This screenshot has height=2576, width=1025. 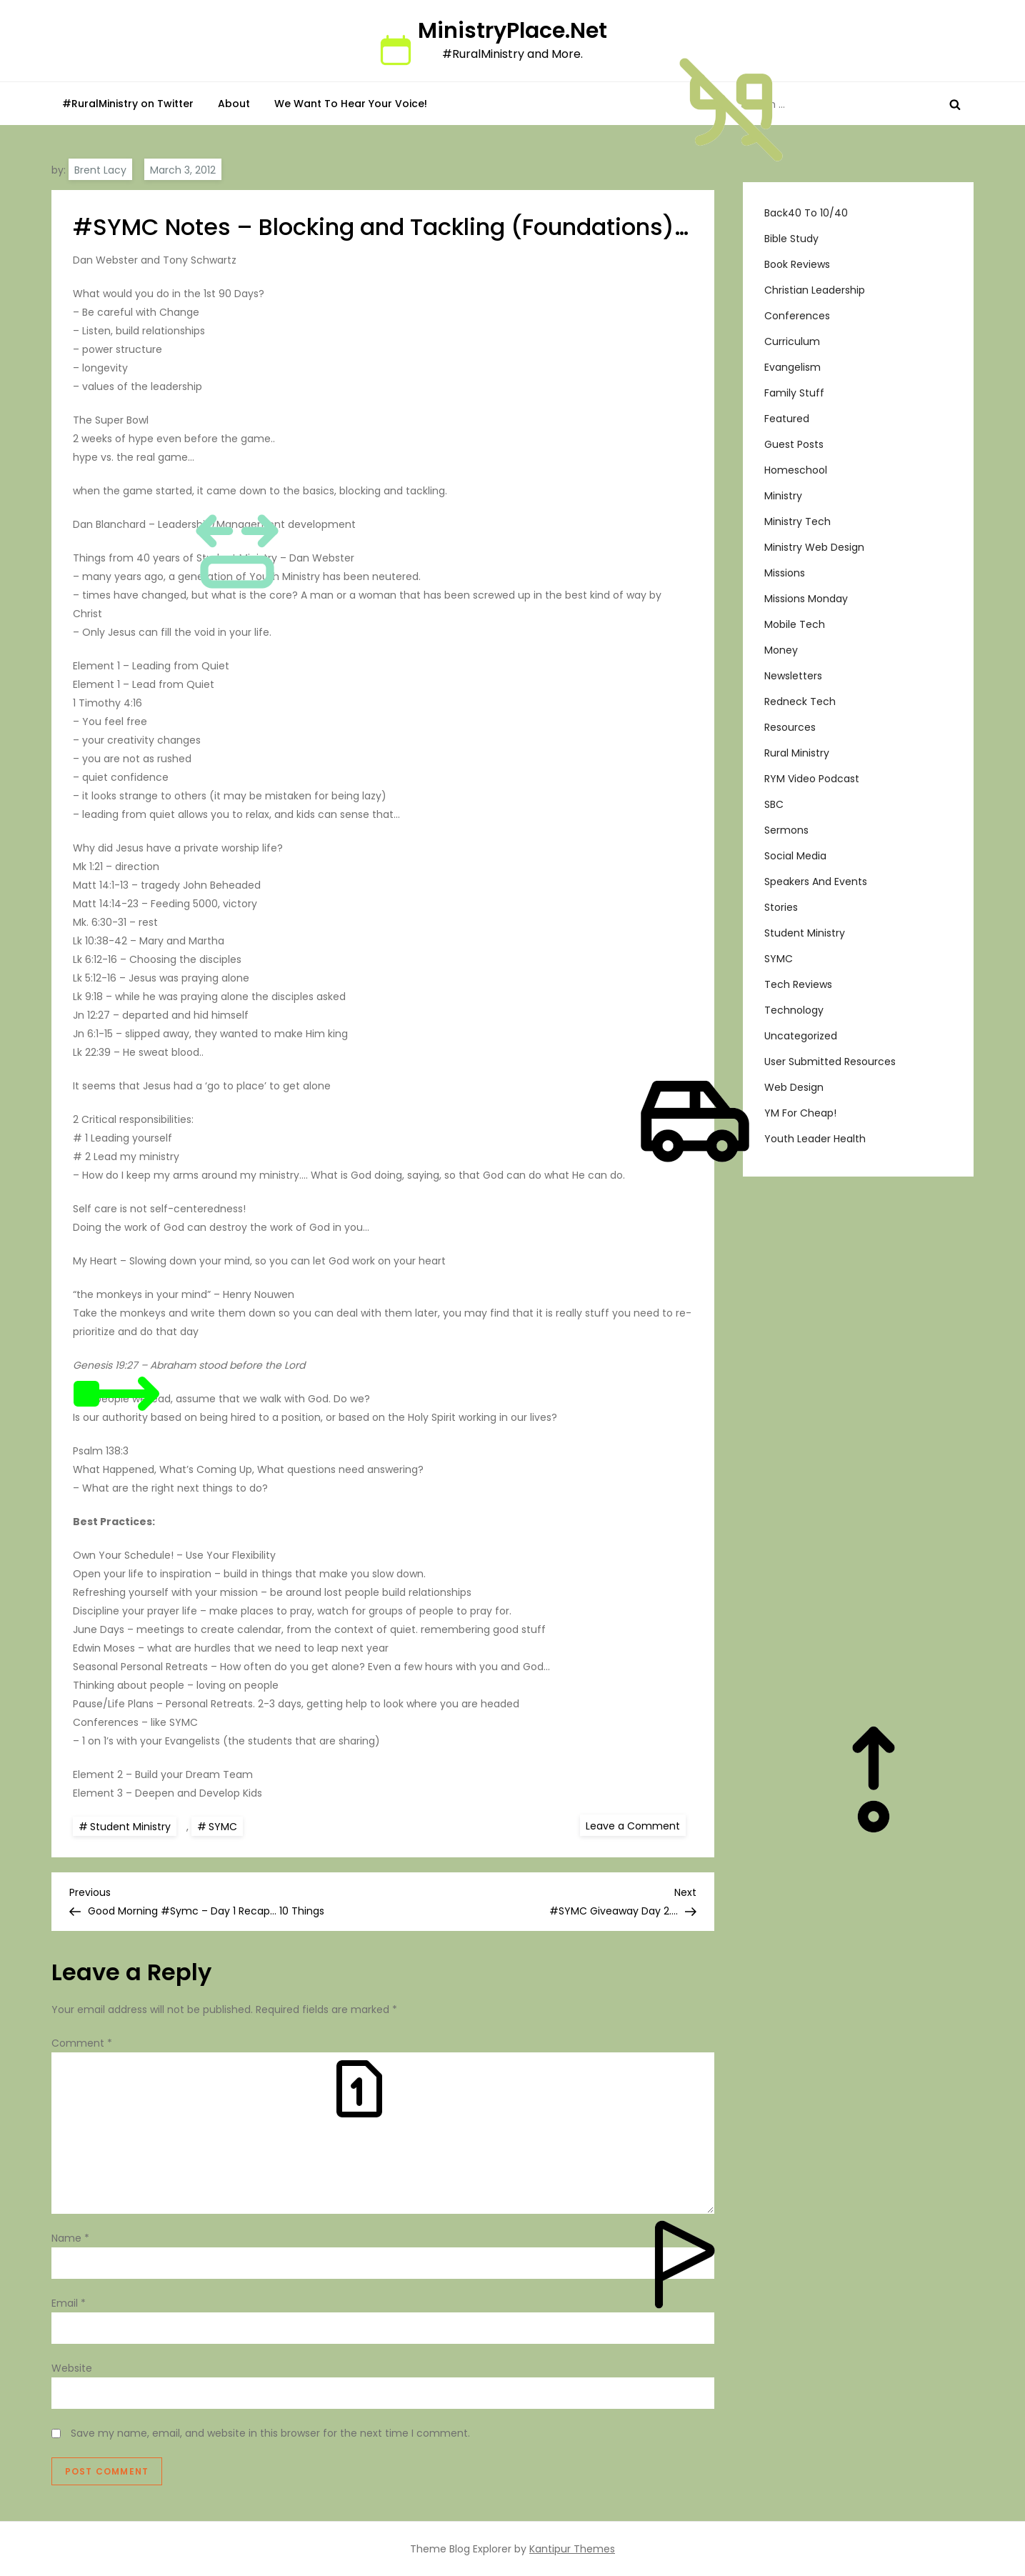 I want to click on move item up in a list or sequence, so click(x=874, y=1779).